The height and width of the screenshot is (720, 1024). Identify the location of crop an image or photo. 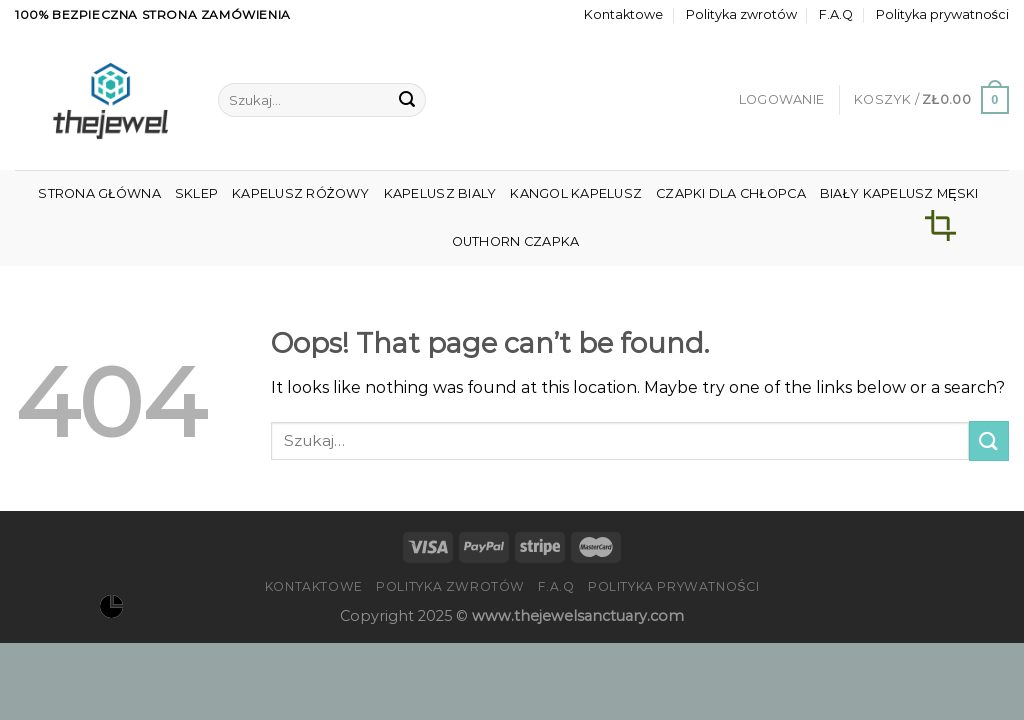
(940, 225).